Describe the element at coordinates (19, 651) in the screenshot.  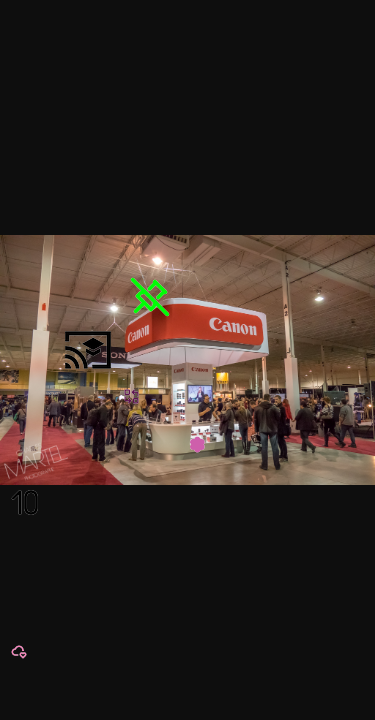
I see `add to cloud favorites` at that location.